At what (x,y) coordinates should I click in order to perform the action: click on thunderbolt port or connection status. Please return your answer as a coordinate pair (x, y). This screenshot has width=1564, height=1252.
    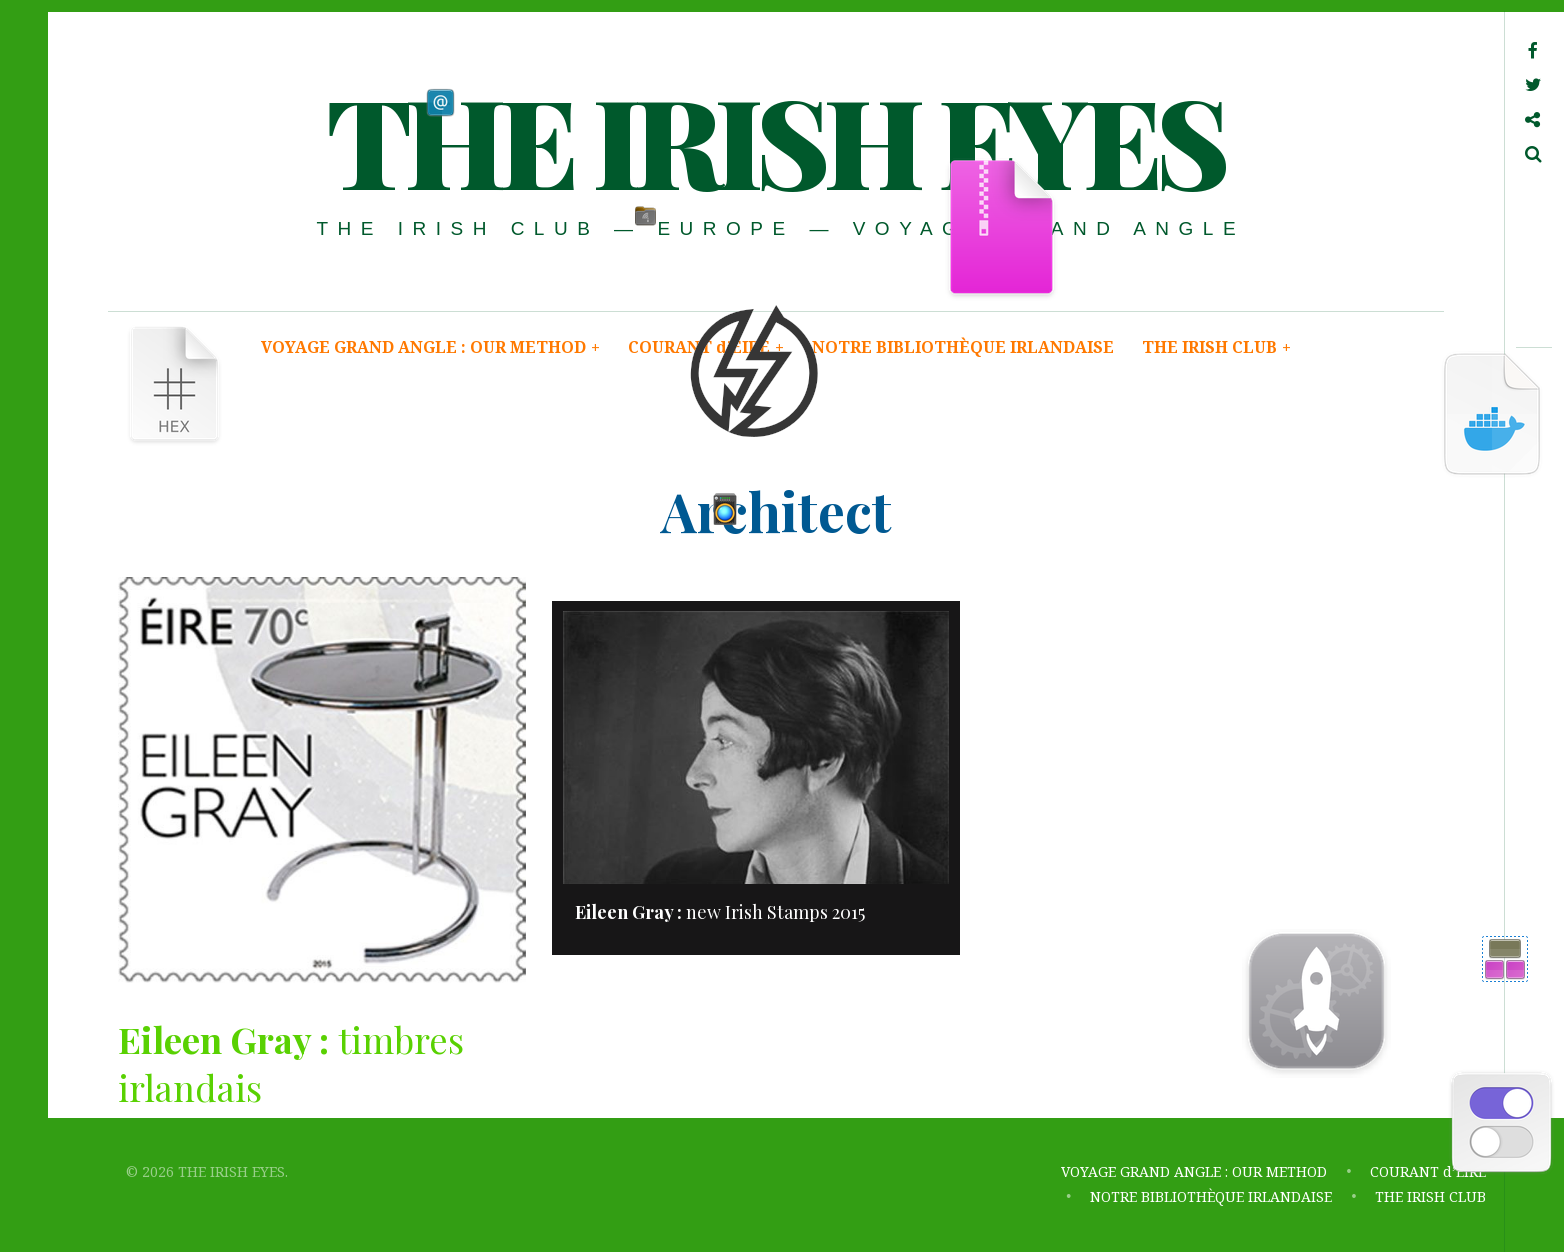
    Looking at the image, I should click on (754, 373).